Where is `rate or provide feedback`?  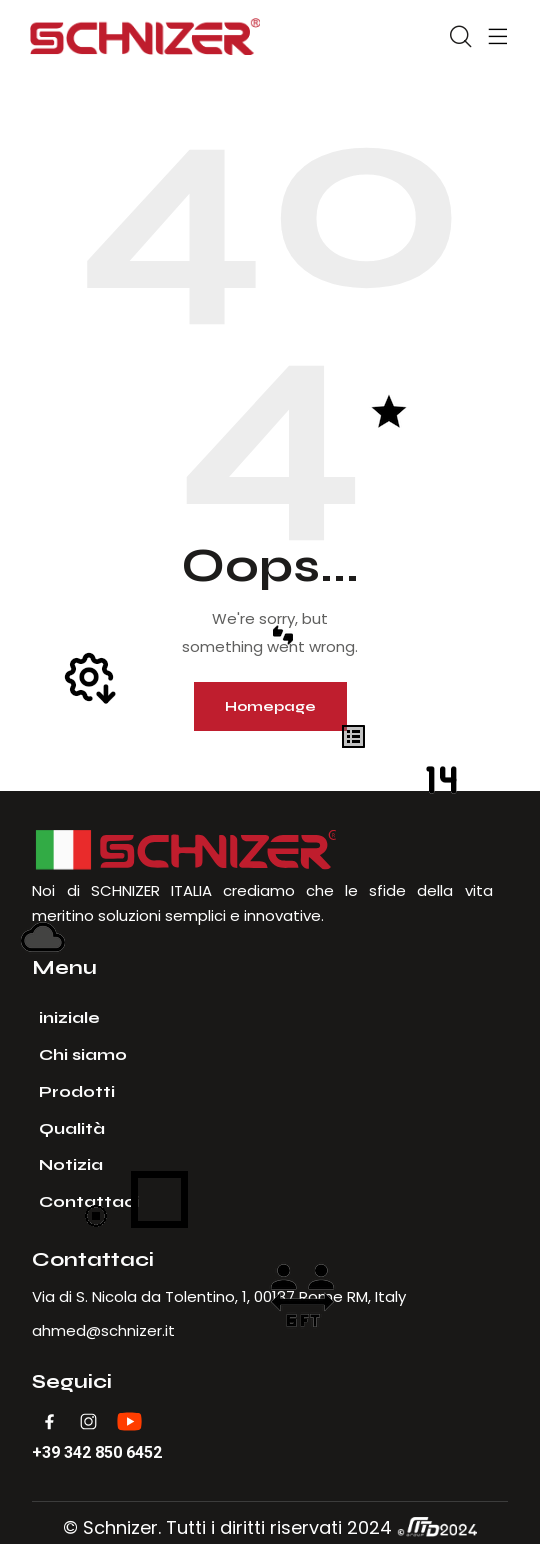
rate or provide feedback is located at coordinates (283, 635).